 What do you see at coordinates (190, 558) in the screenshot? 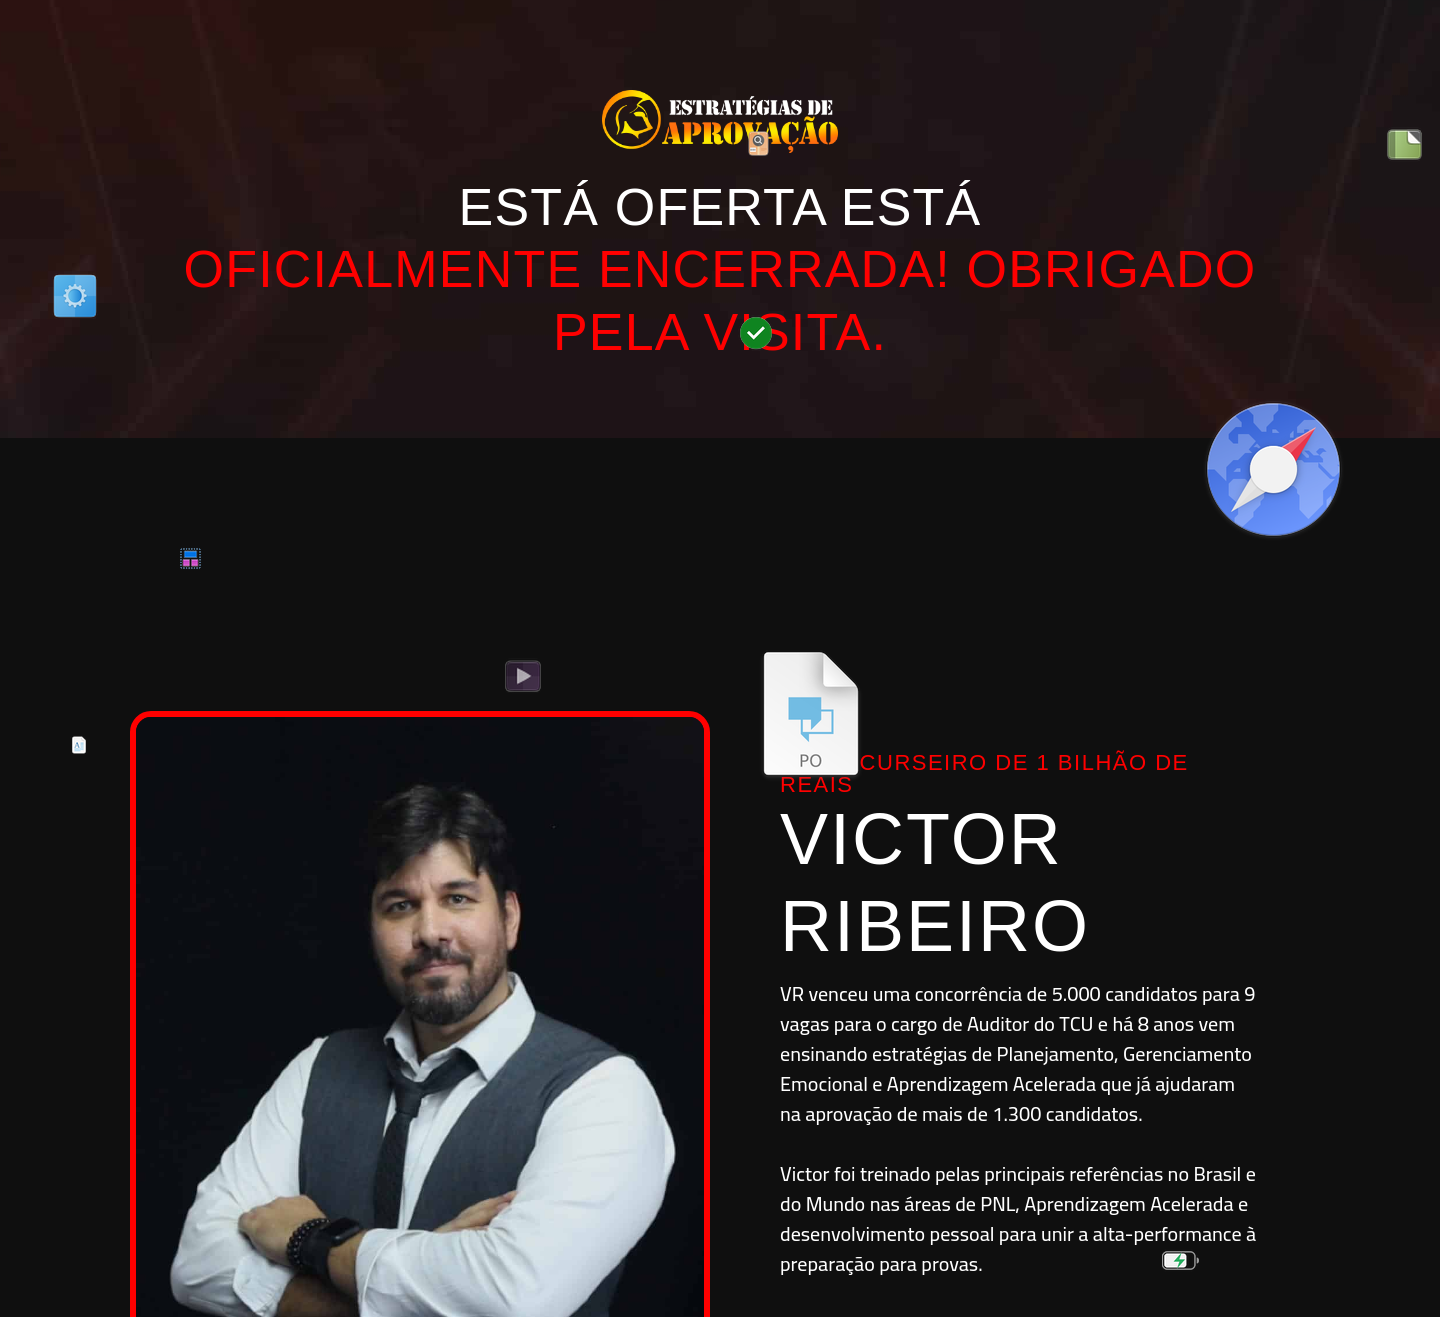
I see `select all items in the current view` at bounding box center [190, 558].